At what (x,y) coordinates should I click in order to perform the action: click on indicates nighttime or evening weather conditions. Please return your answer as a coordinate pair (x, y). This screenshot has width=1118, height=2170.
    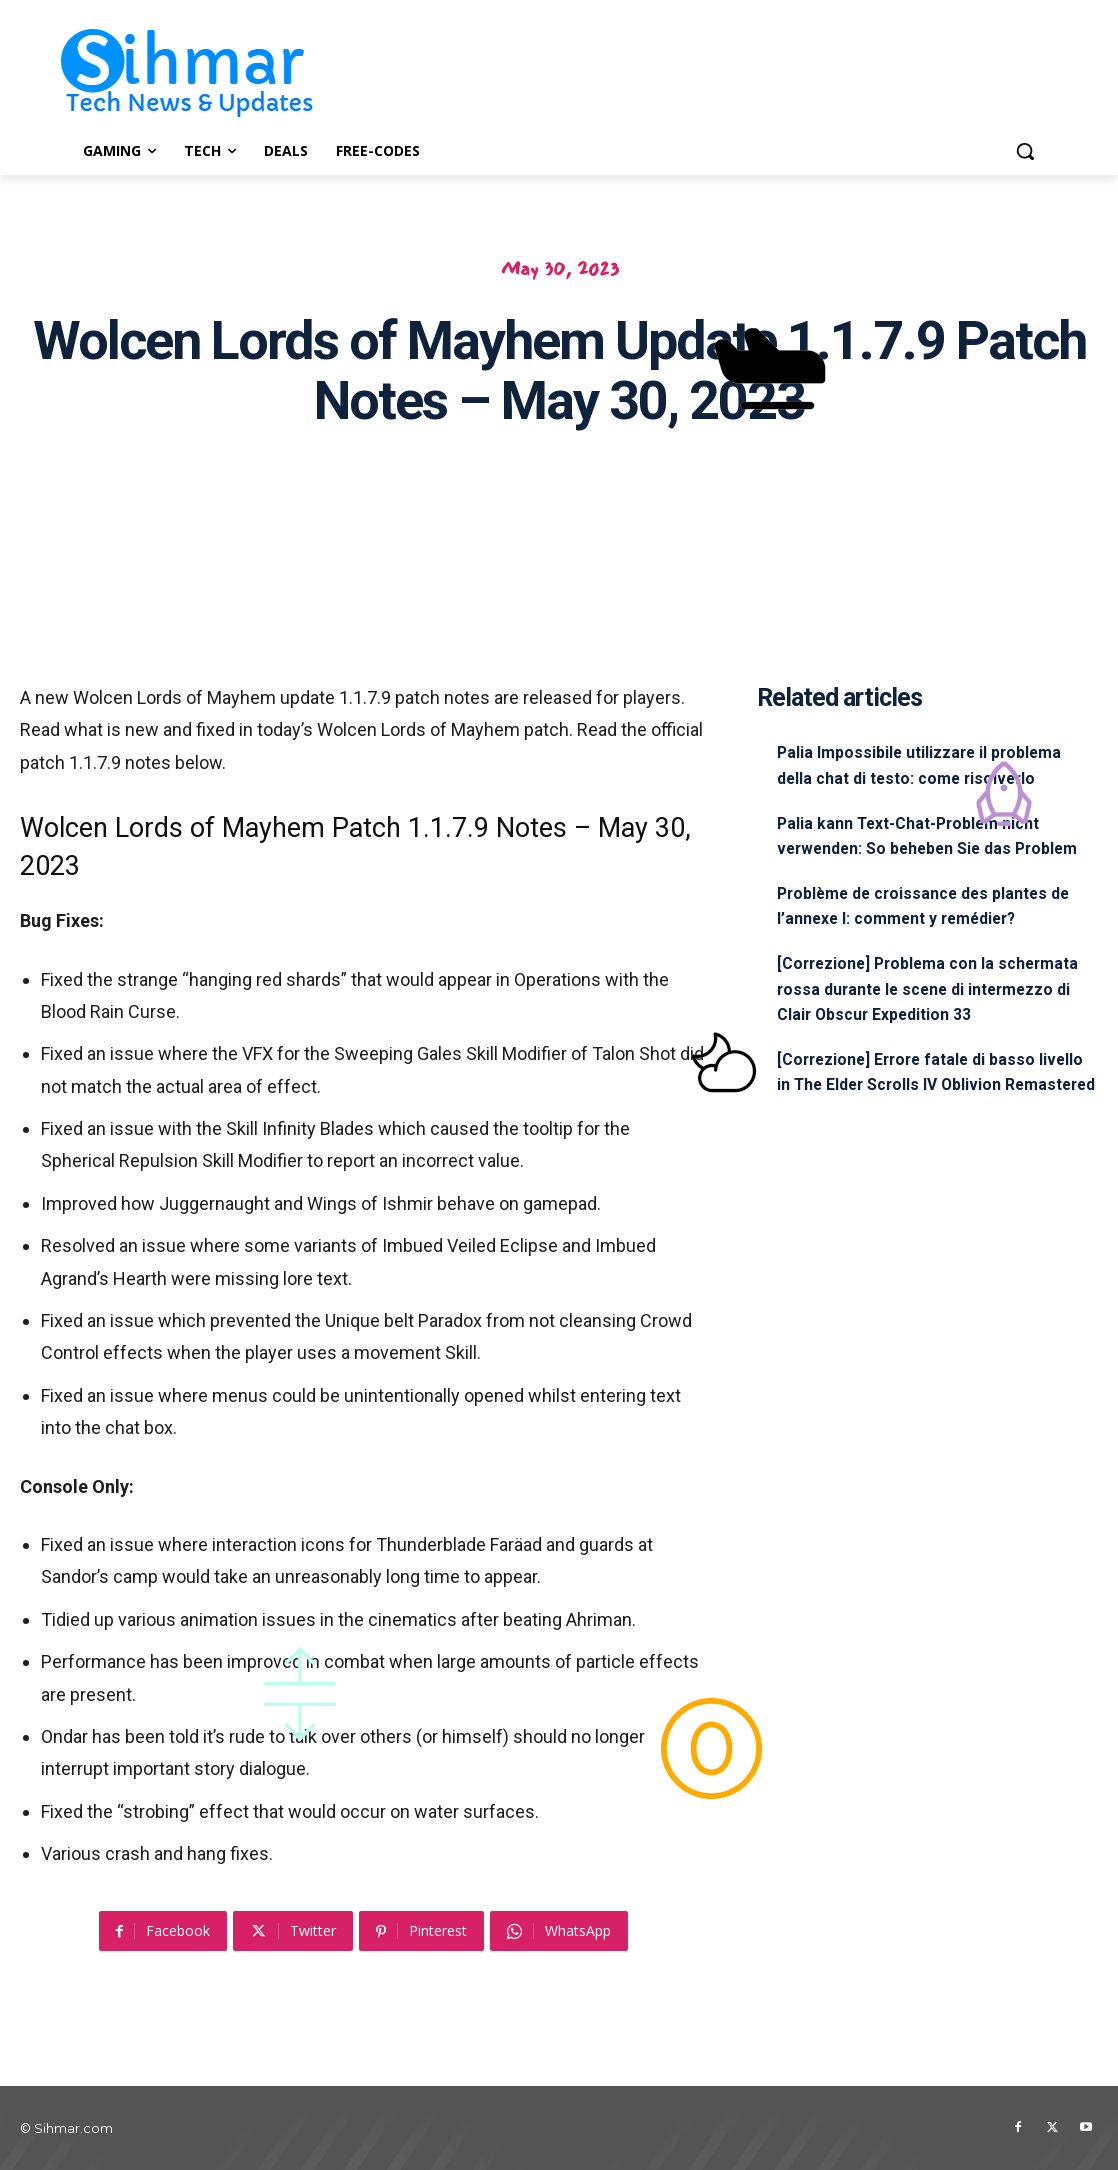
    Looking at the image, I should click on (722, 1065).